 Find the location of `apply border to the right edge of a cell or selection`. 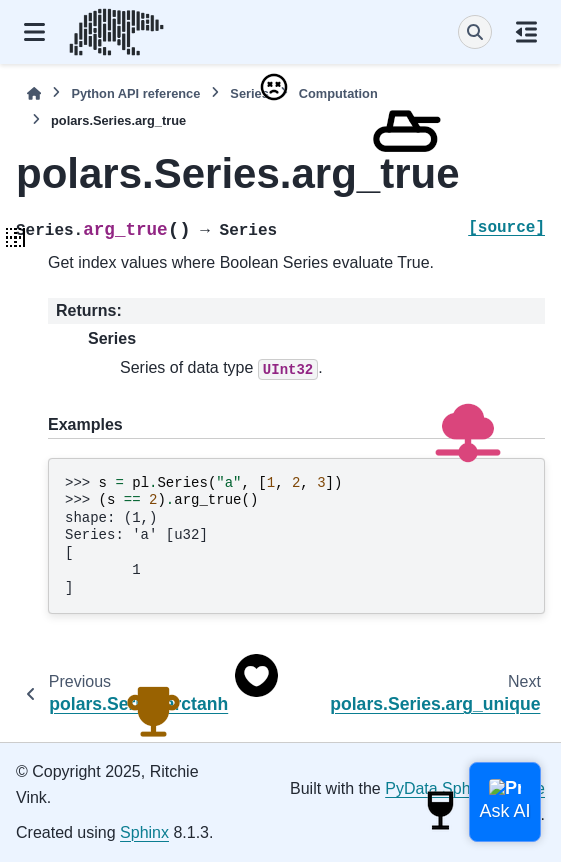

apply border to the right edge of a cell or selection is located at coordinates (15, 237).